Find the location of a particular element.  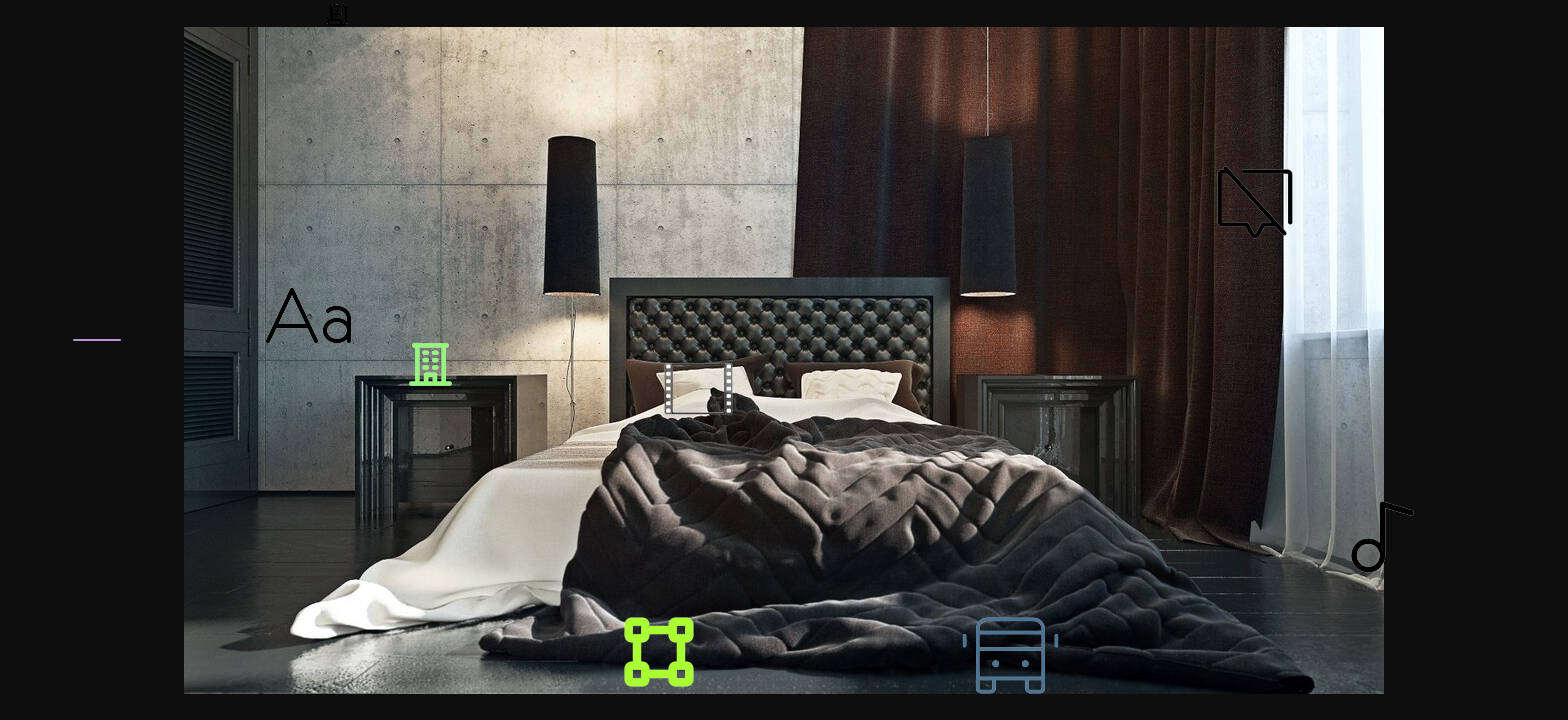

view office or business location is located at coordinates (430, 364).